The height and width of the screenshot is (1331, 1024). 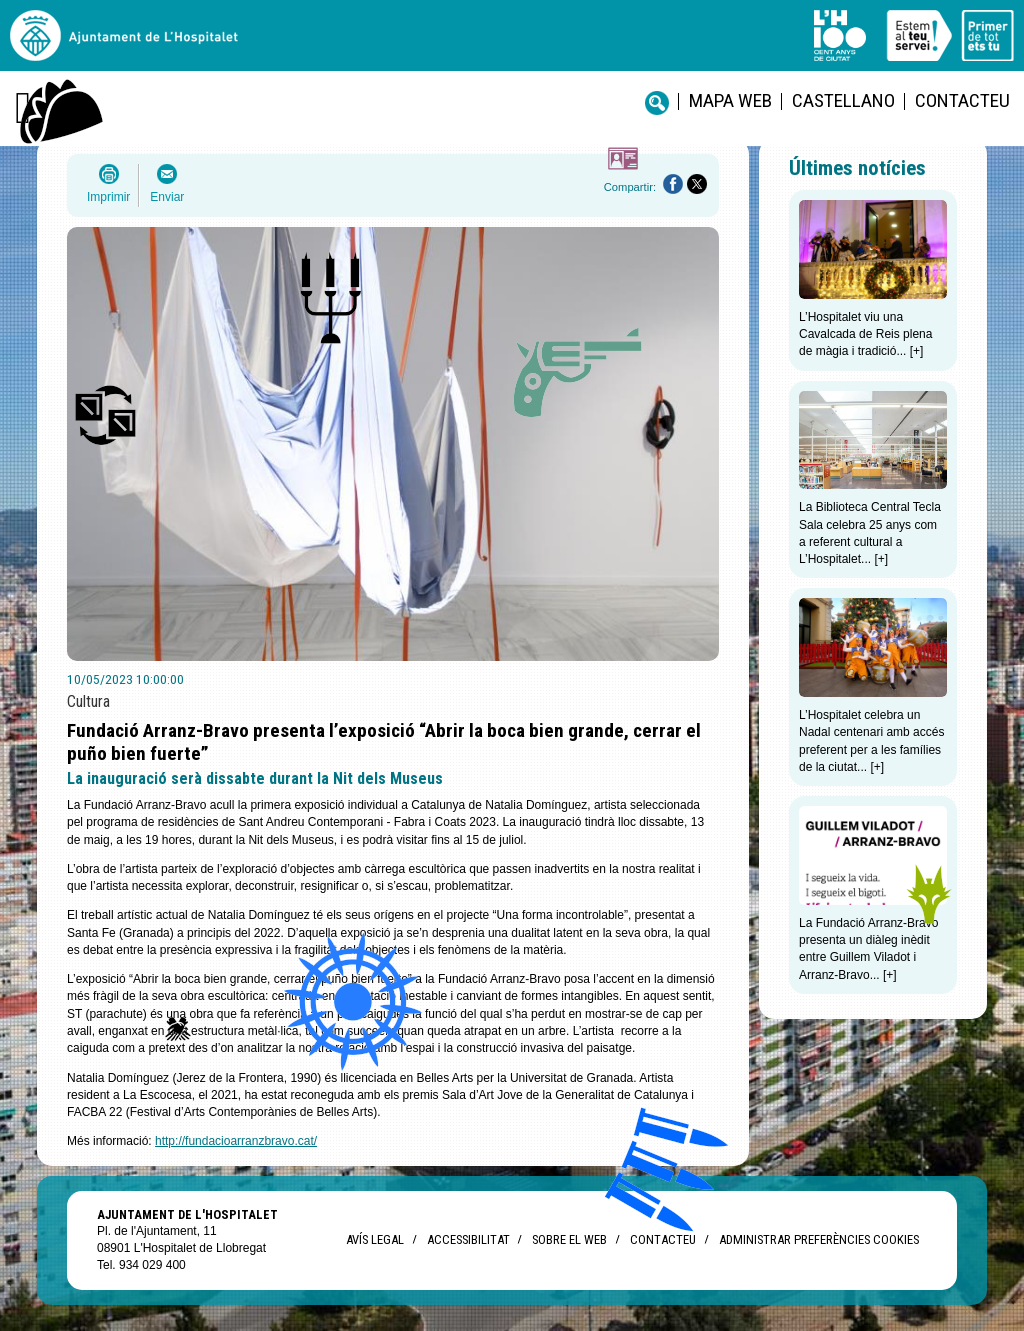 What do you see at coordinates (61, 111) in the screenshot?
I see `browse mexican food options` at bounding box center [61, 111].